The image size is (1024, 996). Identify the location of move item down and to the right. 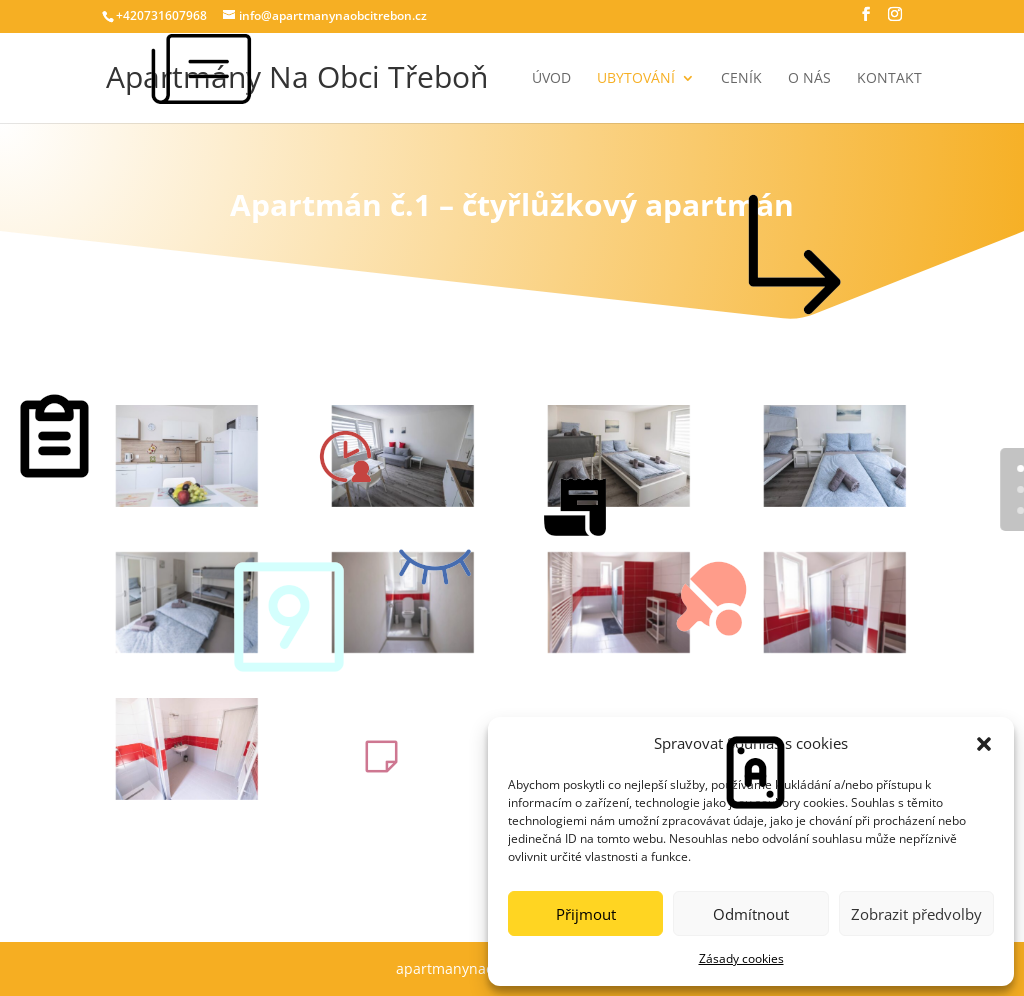
(785, 254).